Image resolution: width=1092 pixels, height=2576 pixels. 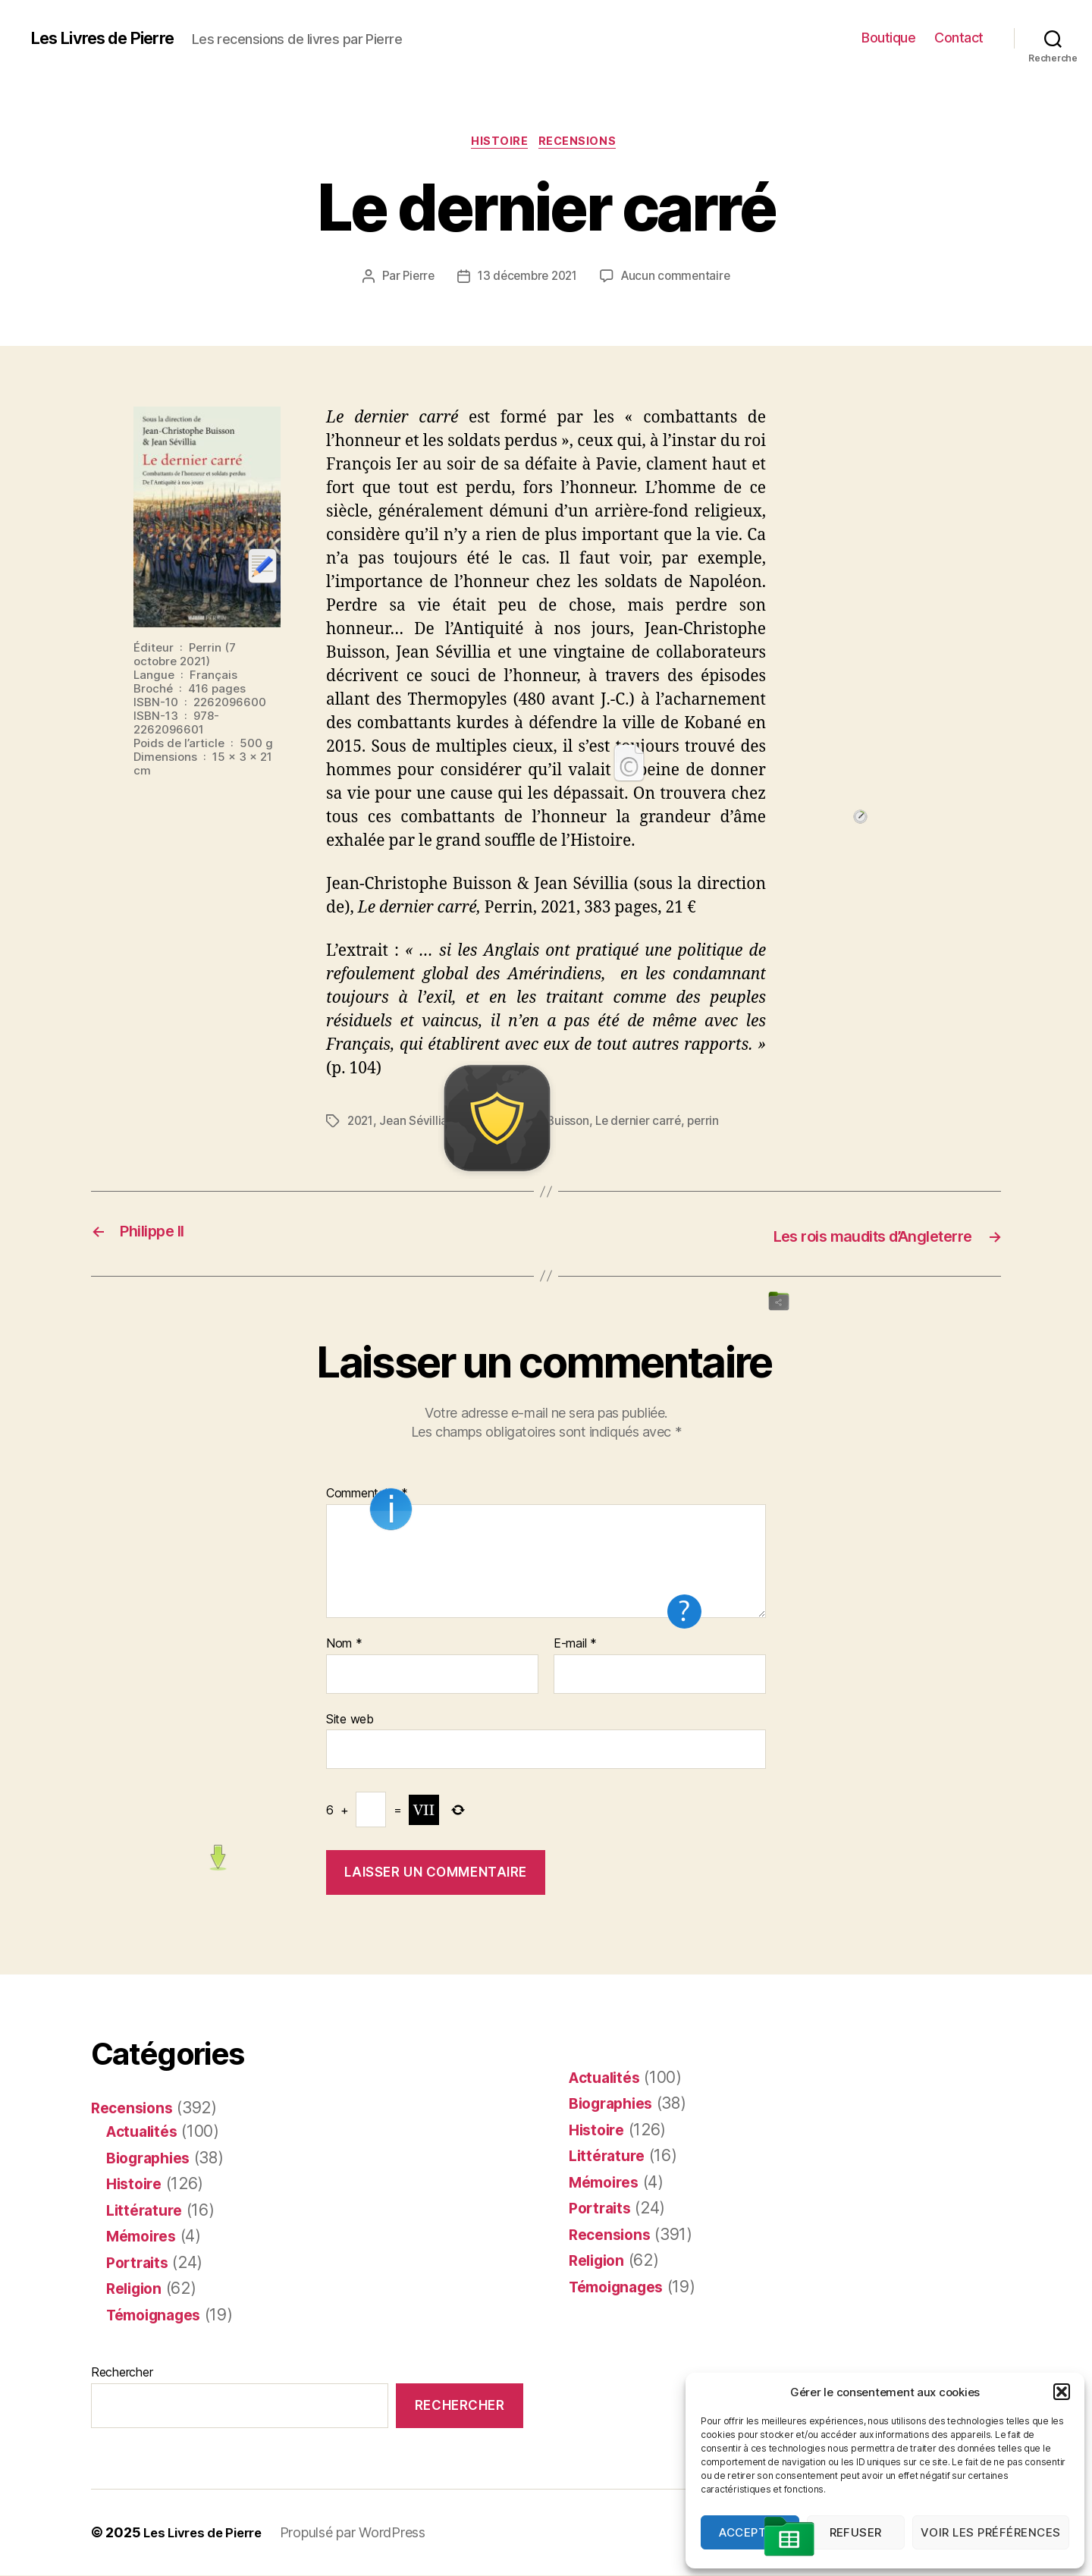 What do you see at coordinates (391, 1509) in the screenshot?
I see `indicates informational message or status` at bounding box center [391, 1509].